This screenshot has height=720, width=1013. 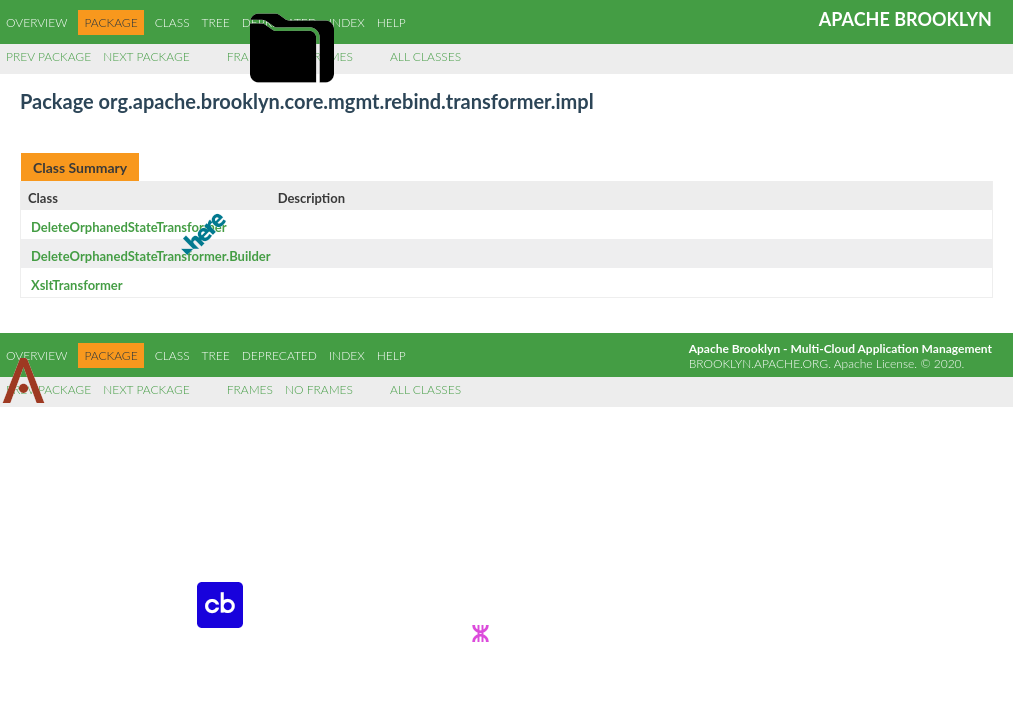 I want to click on open HERE maps application, so click(x=203, y=234).